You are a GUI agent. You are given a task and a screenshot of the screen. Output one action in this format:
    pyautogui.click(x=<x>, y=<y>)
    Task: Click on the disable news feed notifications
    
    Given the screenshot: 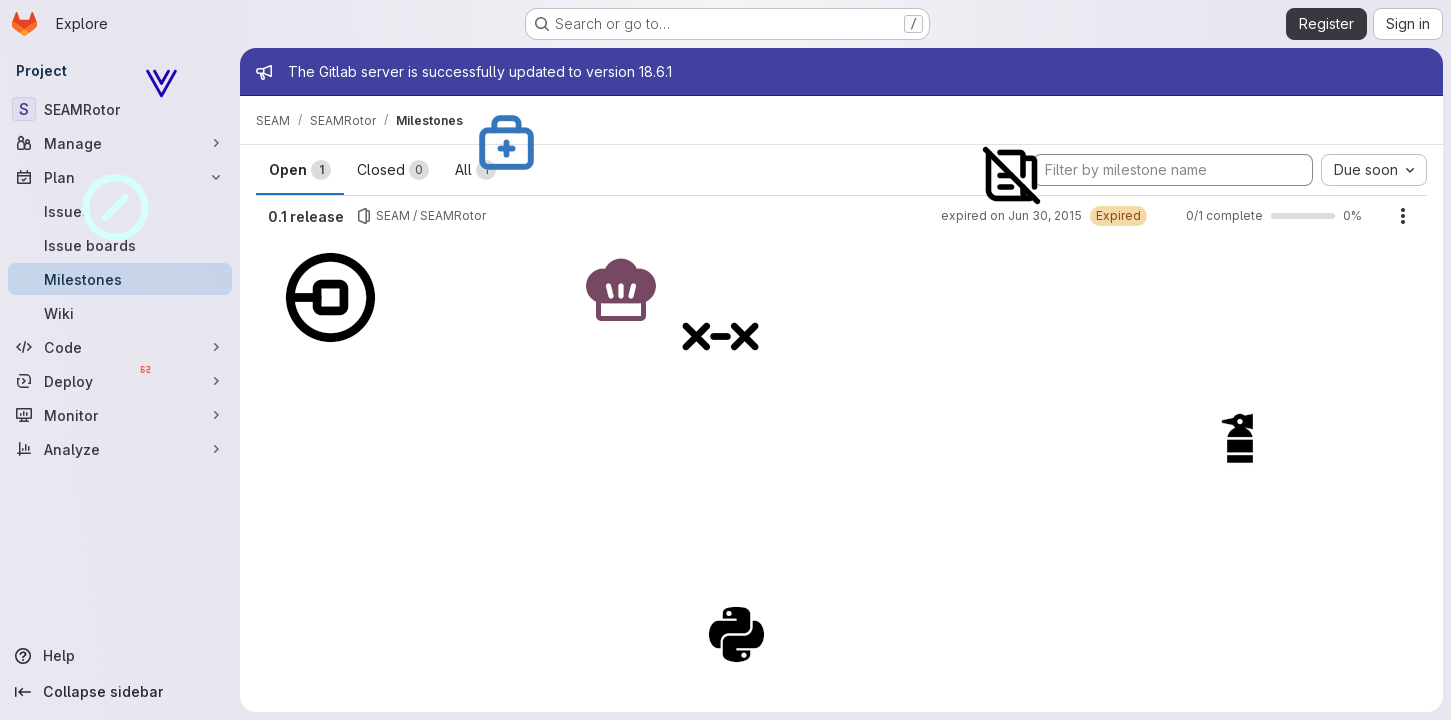 What is the action you would take?
    pyautogui.click(x=1011, y=175)
    